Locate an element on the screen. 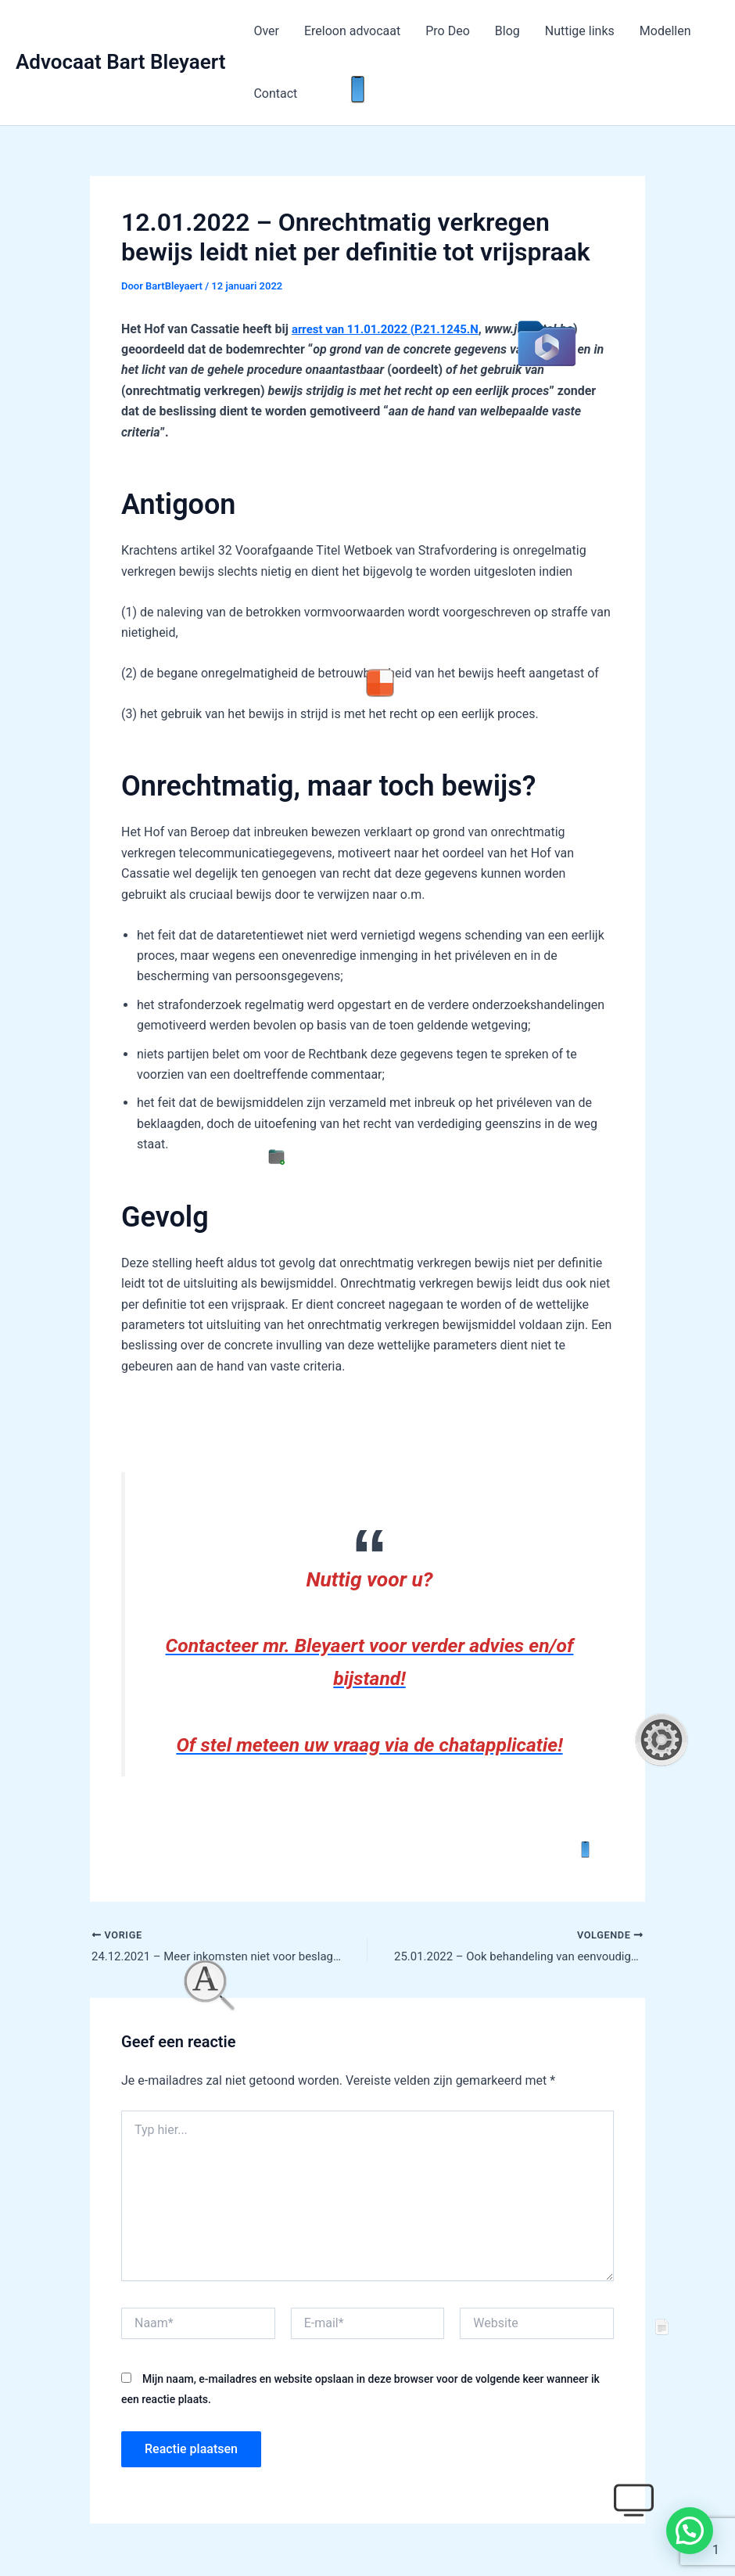 The height and width of the screenshot is (2576, 735). search for text within a document is located at coordinates (209, 1985).